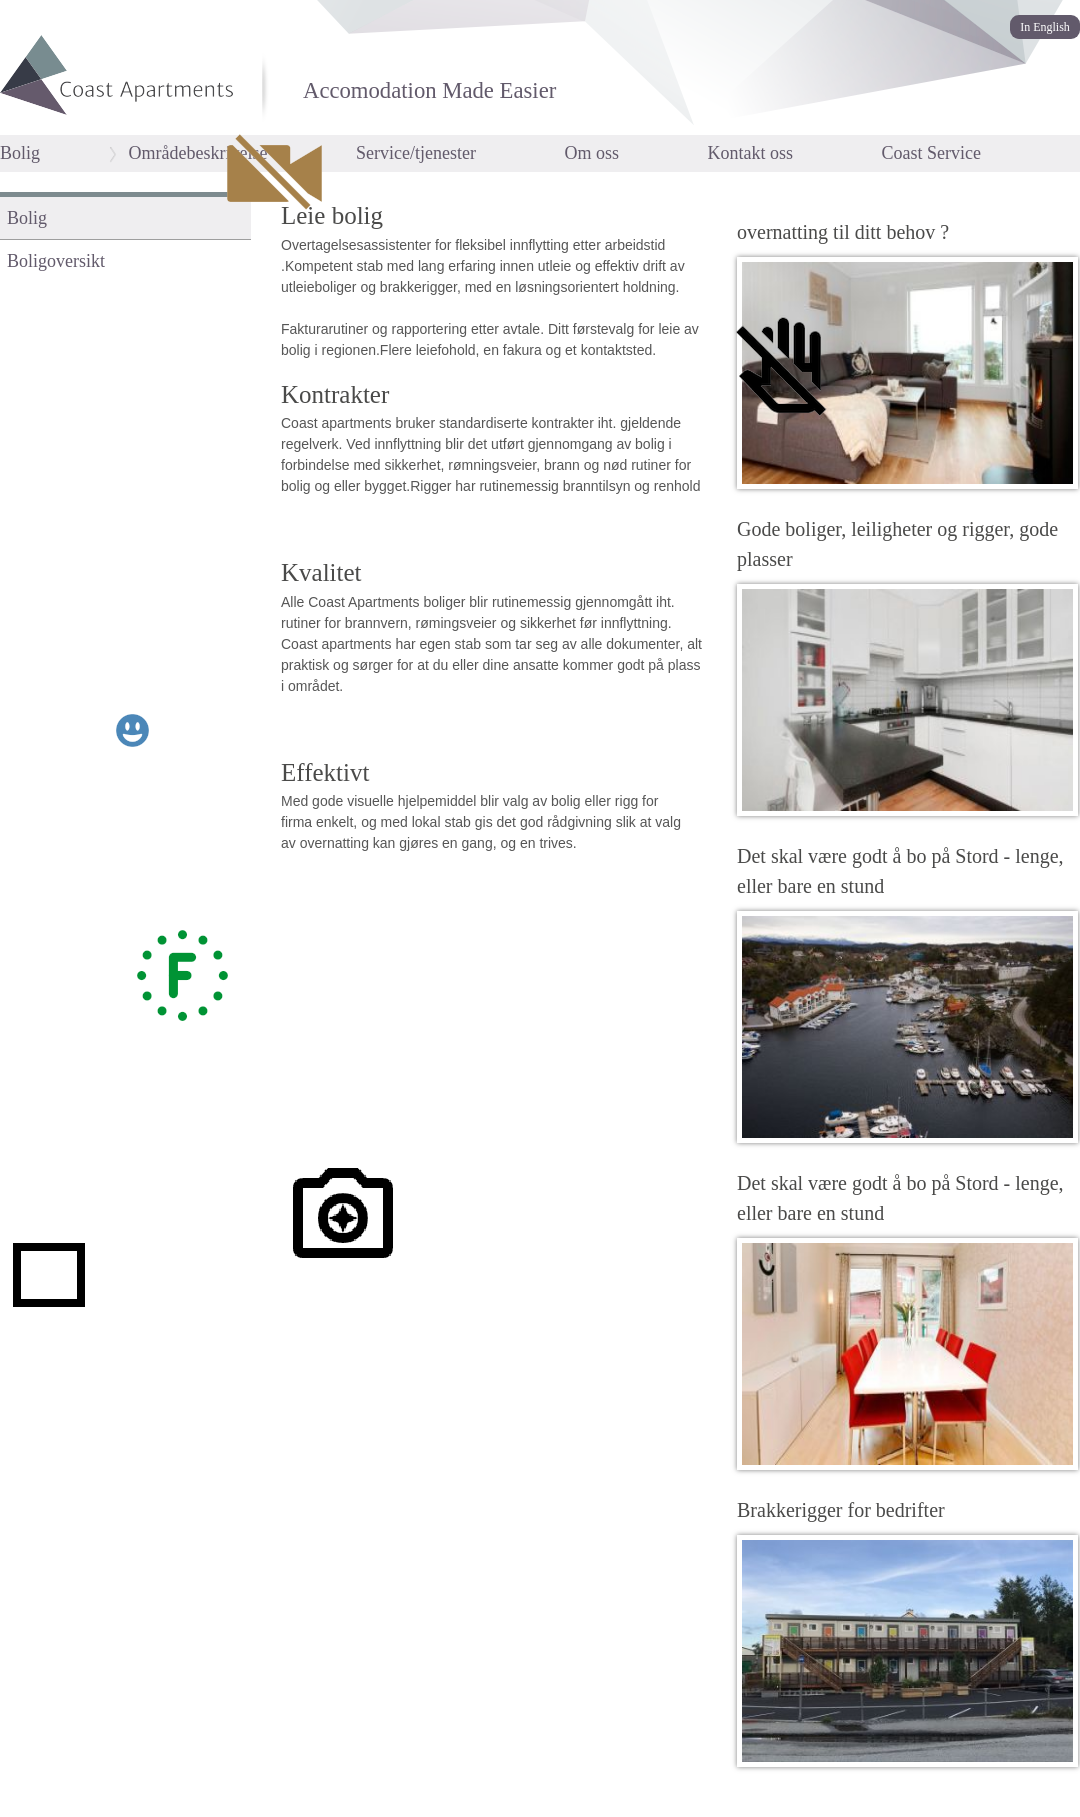  What do you see at coordinates (49, 1275) in the screenshot?
I see `crop image to 3:2 aspect ratio` at bounding box center [49, 1275].